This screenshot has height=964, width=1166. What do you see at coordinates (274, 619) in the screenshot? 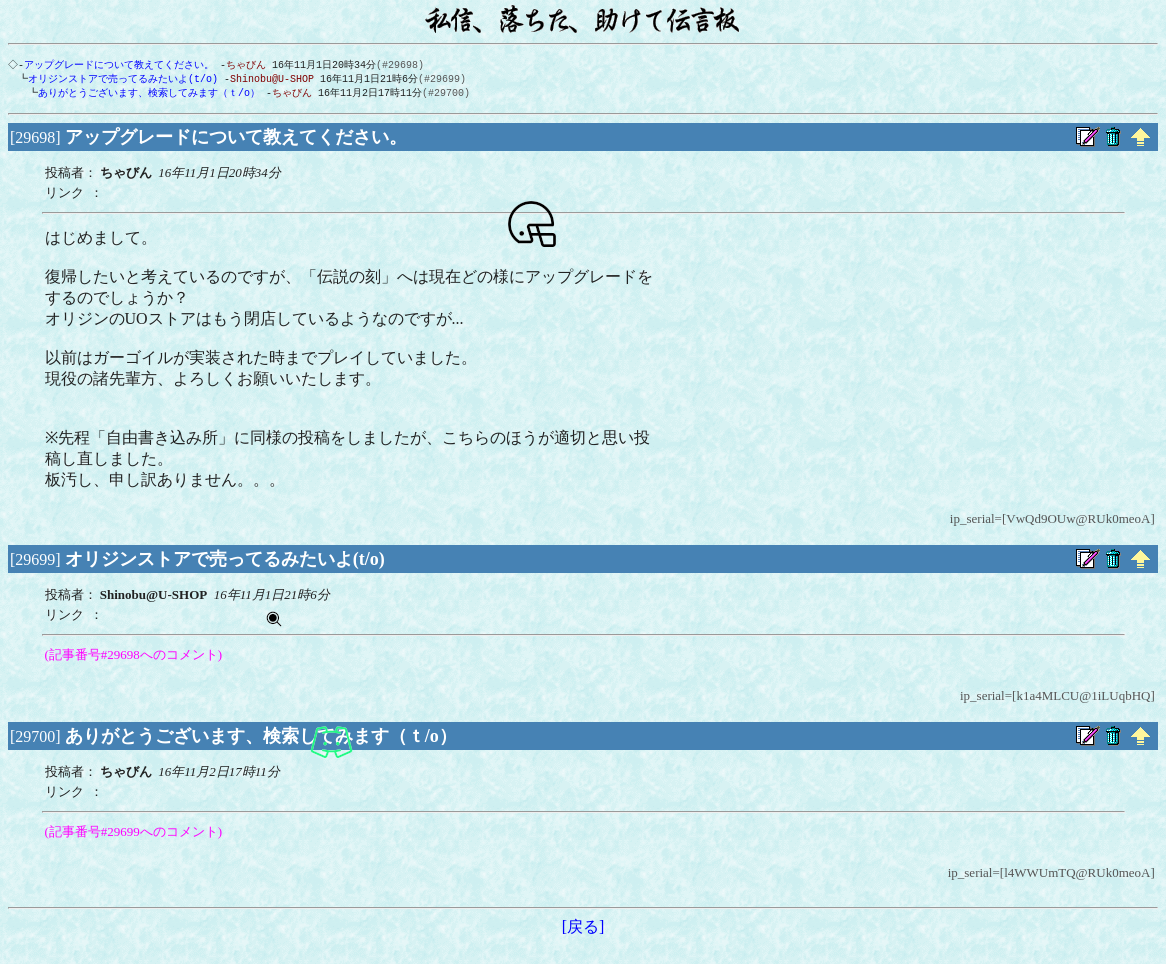
I see `search for content or items` at bounding box center [274, 619].